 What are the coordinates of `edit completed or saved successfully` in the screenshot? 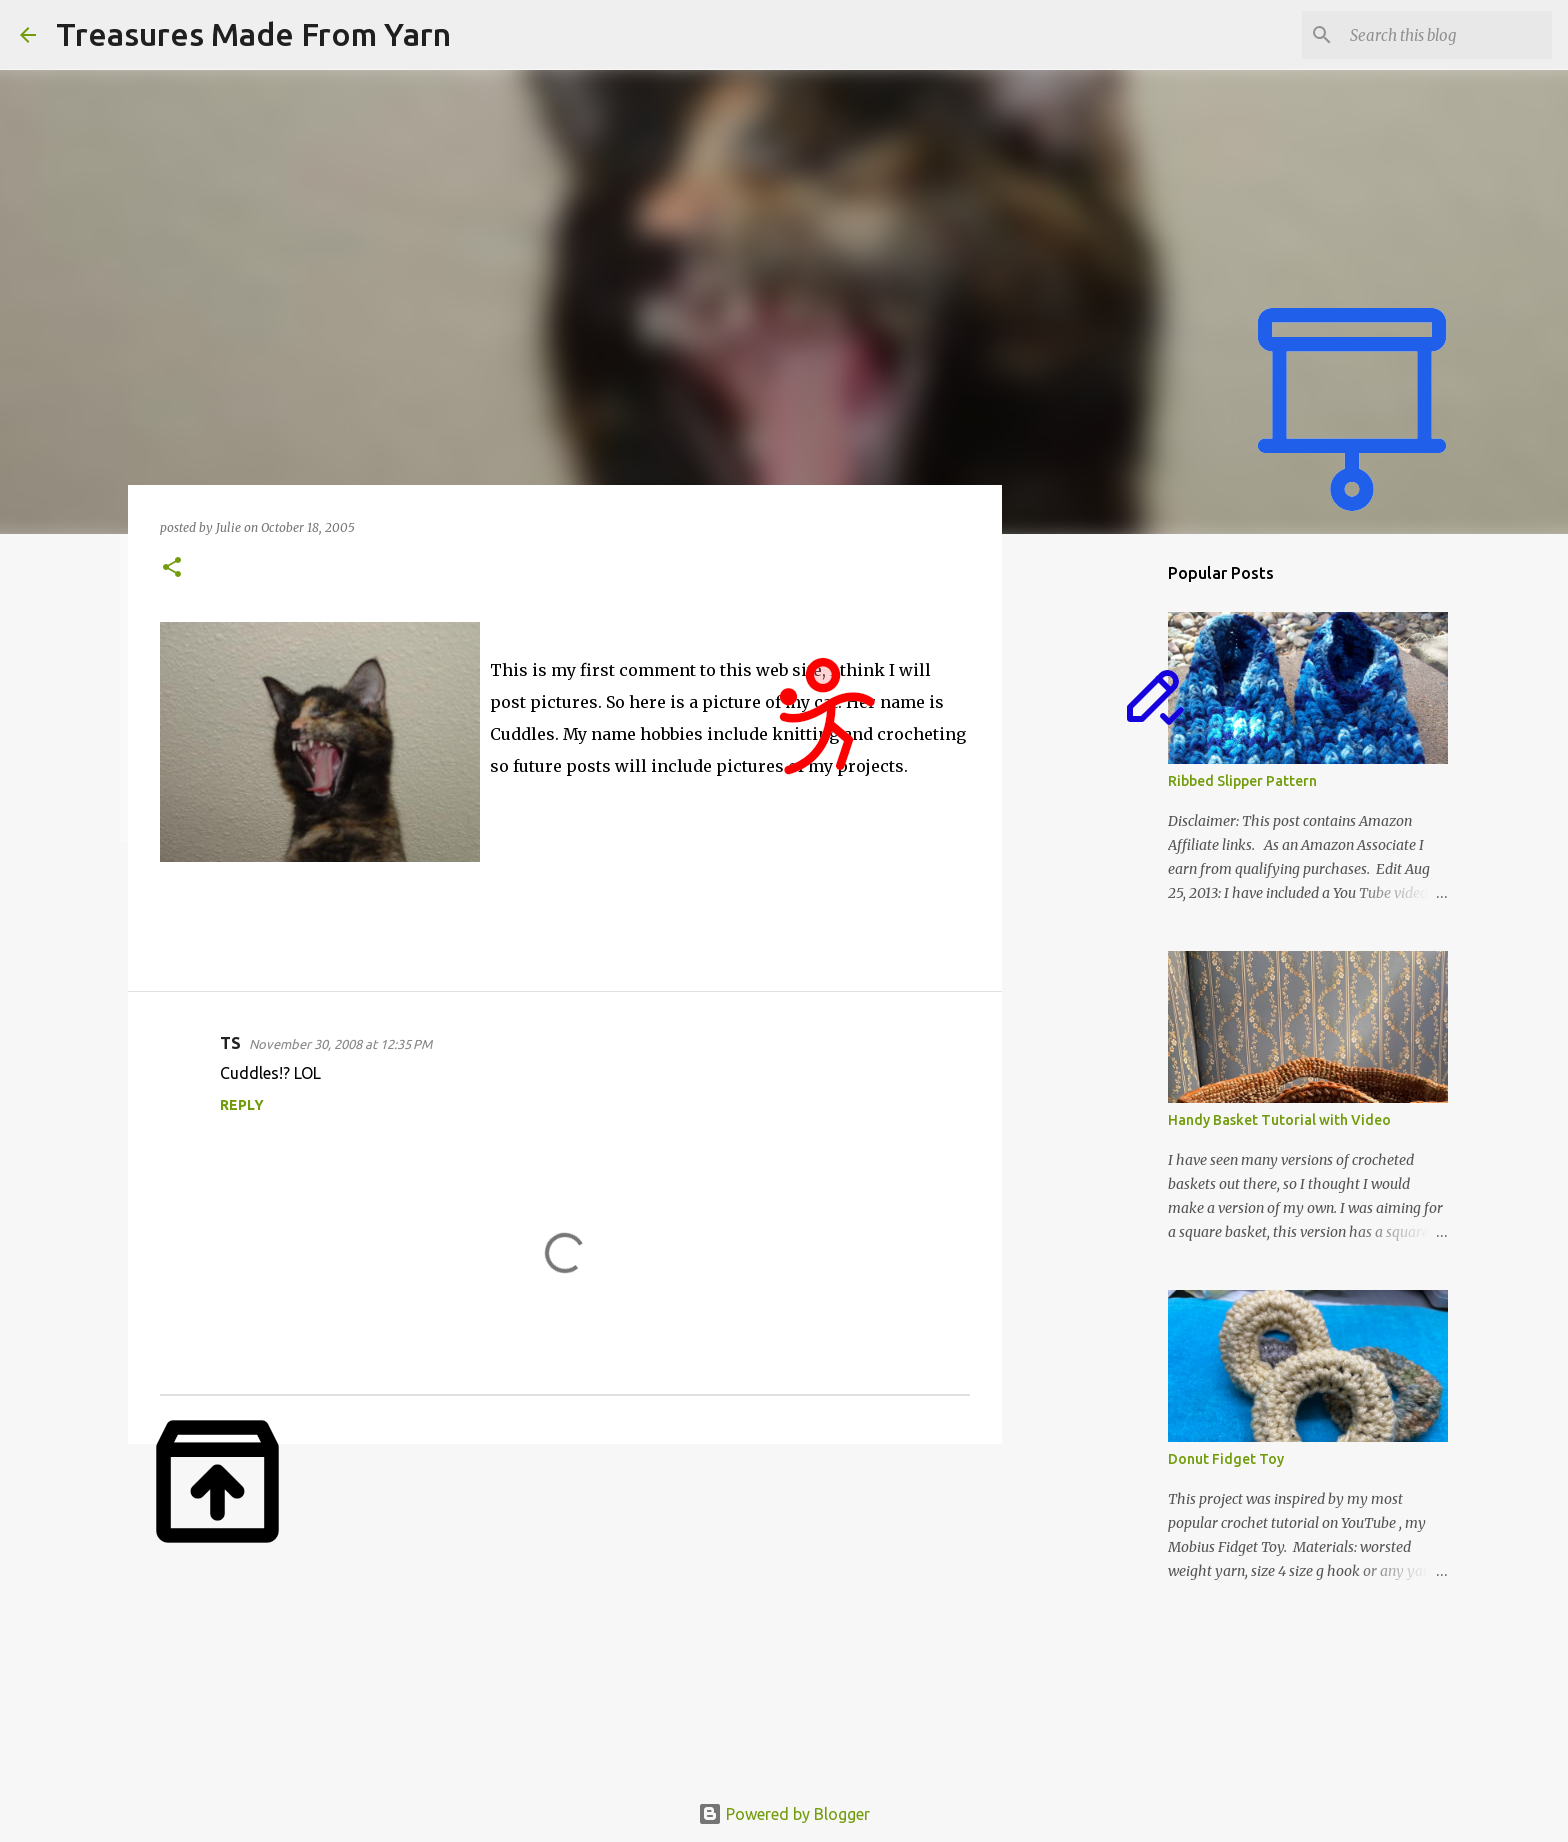 It's located at (1154, 695).